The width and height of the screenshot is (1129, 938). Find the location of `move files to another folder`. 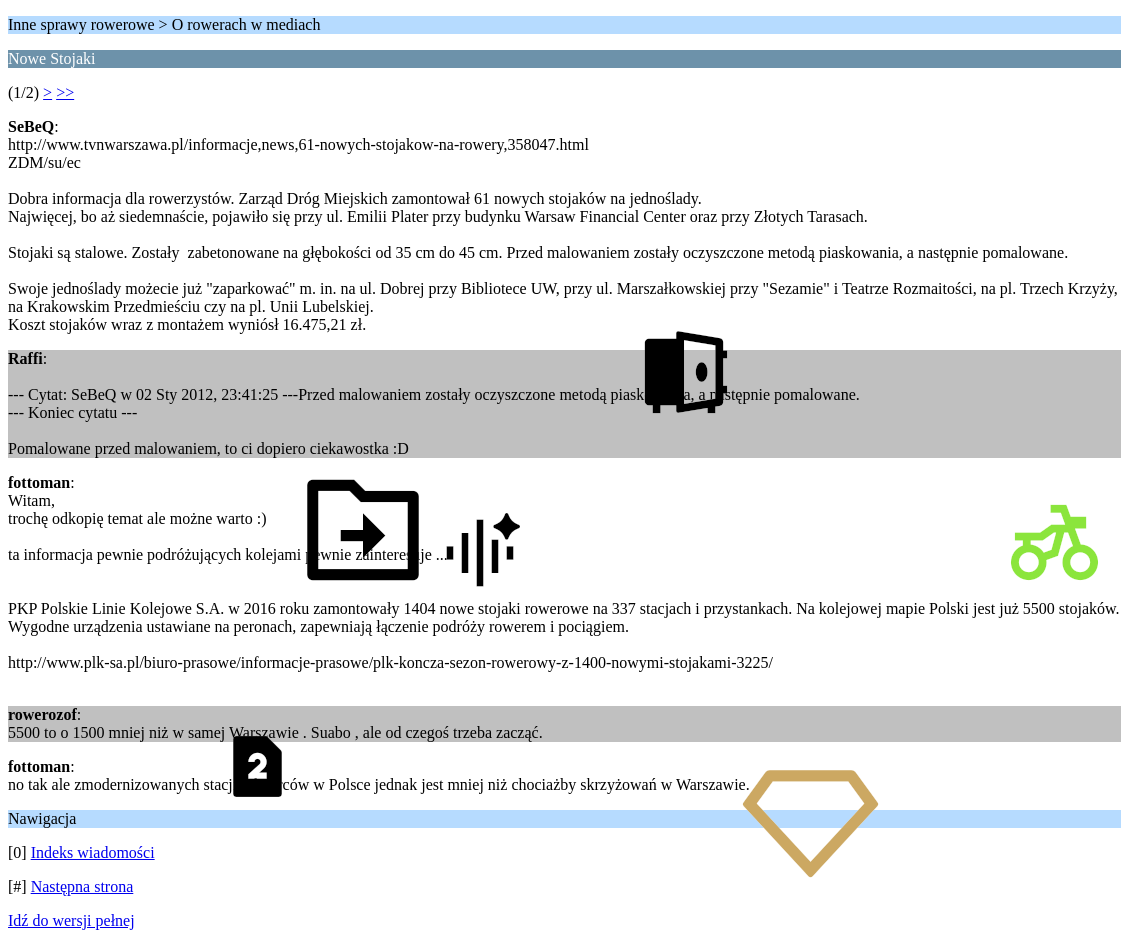

move files to another folder is located at coordinates (363, 530).